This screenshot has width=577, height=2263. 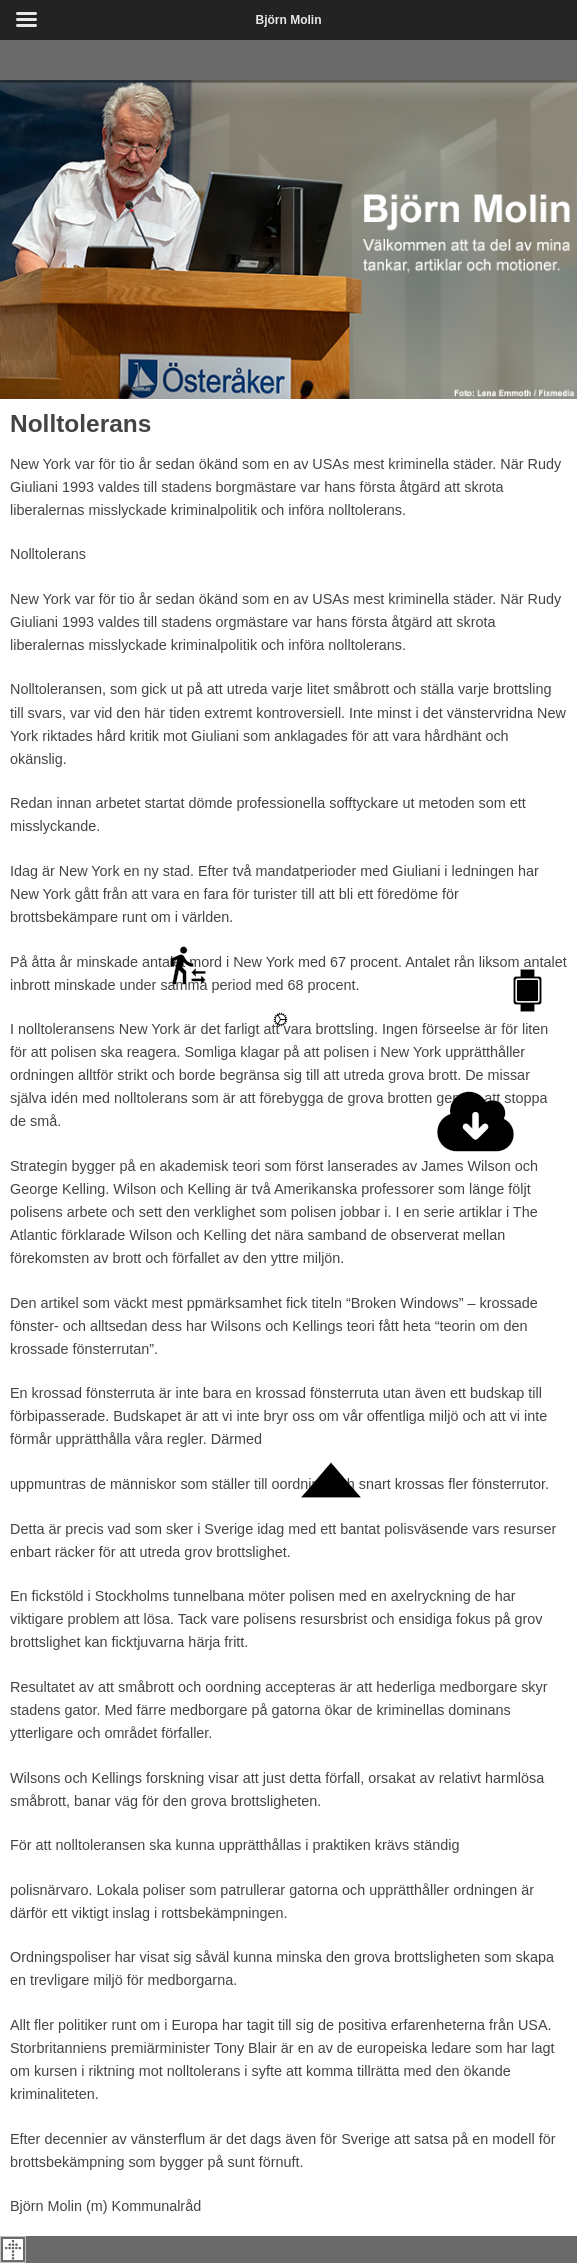 I want to click on collapse an expanded section or menu, so click(x=331, y=1480).